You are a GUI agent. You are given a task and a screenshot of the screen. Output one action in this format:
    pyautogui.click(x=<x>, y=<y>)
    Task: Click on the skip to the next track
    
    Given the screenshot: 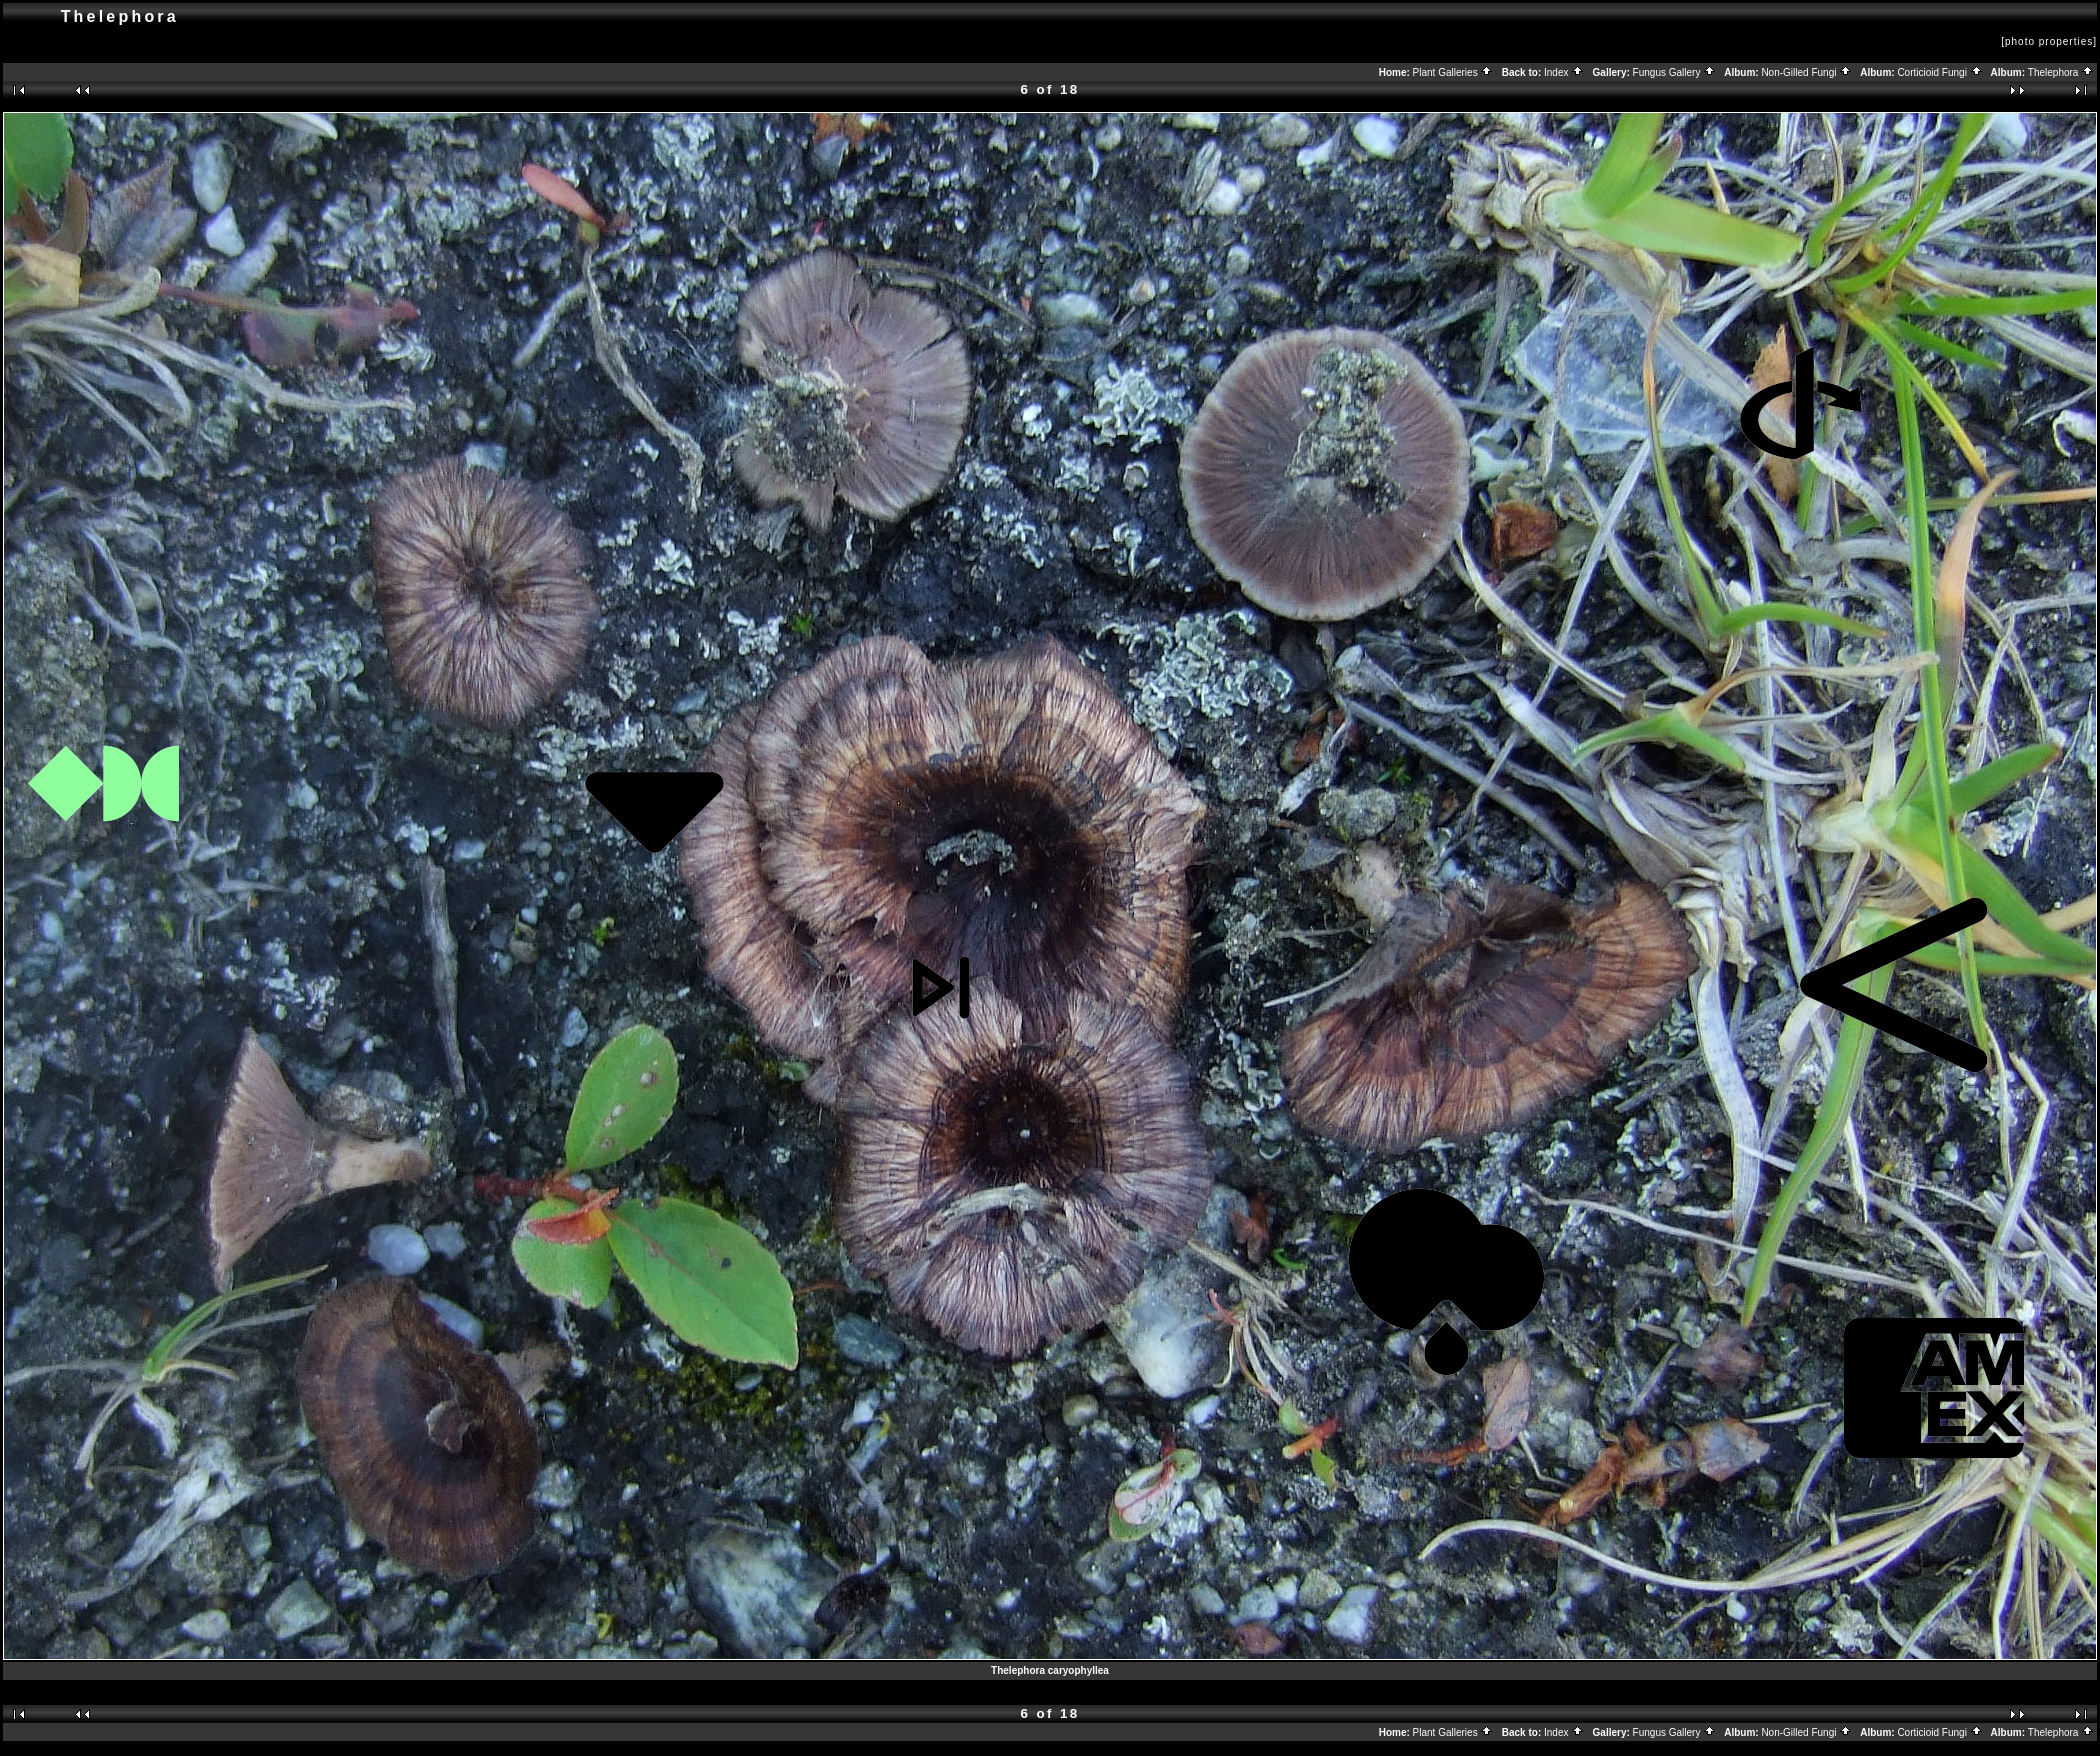 What is the action you would take?
    pyautogui.click(x=938, y=987)
    